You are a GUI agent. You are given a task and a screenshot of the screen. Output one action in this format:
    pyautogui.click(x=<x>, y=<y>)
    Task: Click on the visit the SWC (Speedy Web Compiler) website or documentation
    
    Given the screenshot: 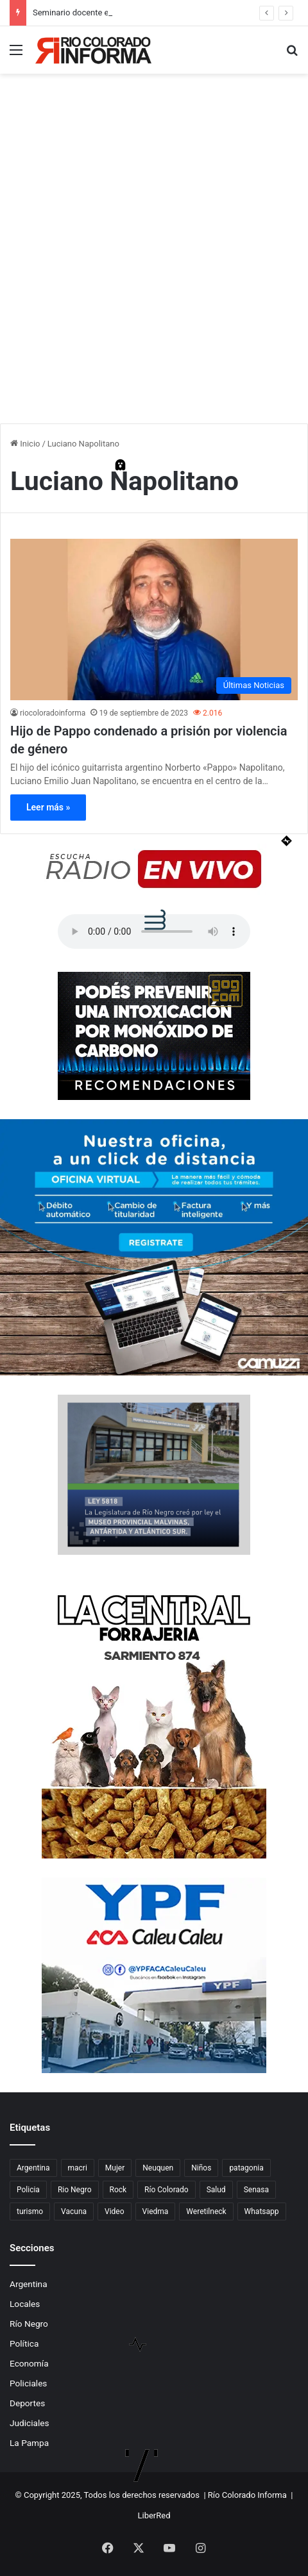 What is the action you would take?
    pyautogui.click(x=144, y=1830)
    